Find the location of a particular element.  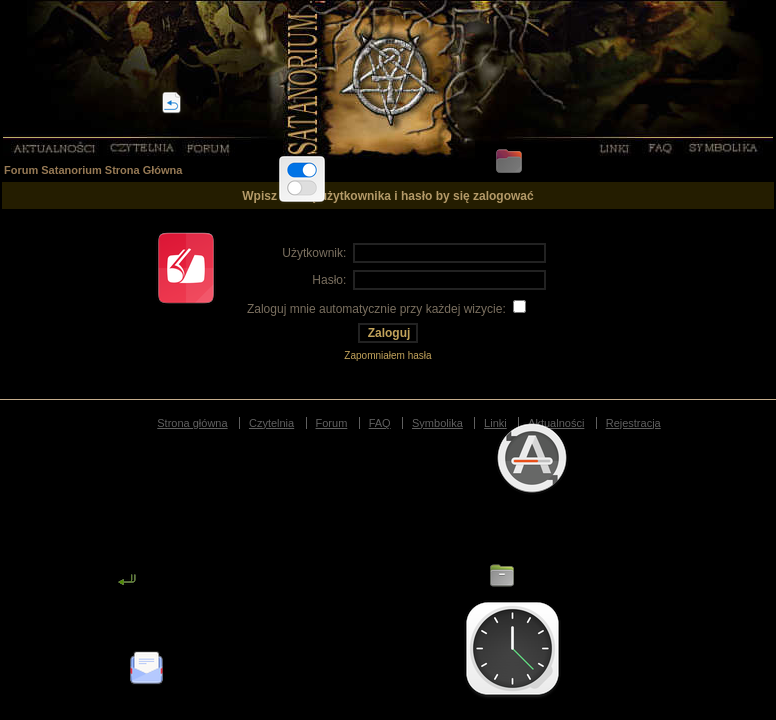

revert document to previous version is located at coordinates (171, 102).